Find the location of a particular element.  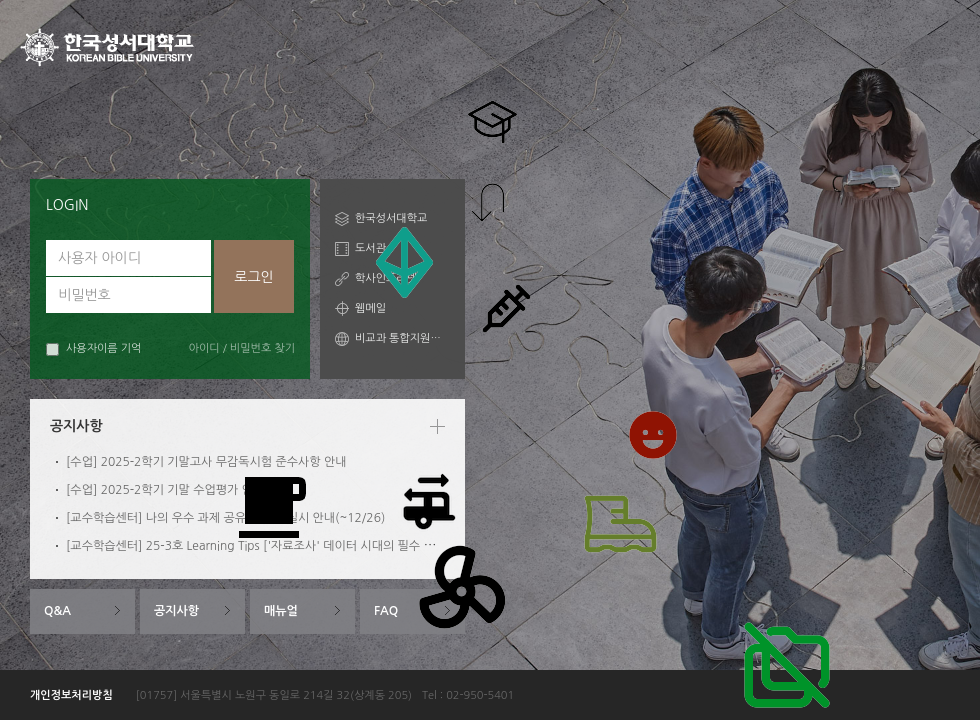

rate your experience positively is located at coordinates (653, 435).